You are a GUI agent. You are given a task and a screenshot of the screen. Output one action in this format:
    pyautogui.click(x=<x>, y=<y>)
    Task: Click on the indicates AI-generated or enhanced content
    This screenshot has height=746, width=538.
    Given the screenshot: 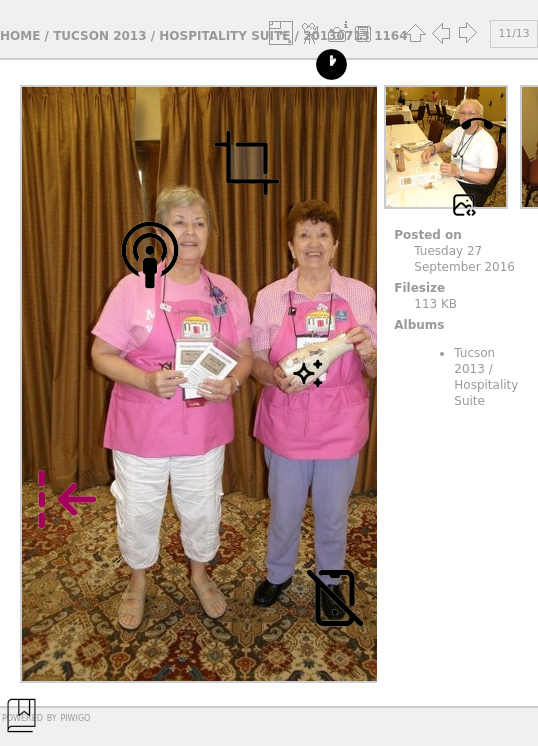 What is the action you would take?
    pyautogui.click(x=308, y=373)
    